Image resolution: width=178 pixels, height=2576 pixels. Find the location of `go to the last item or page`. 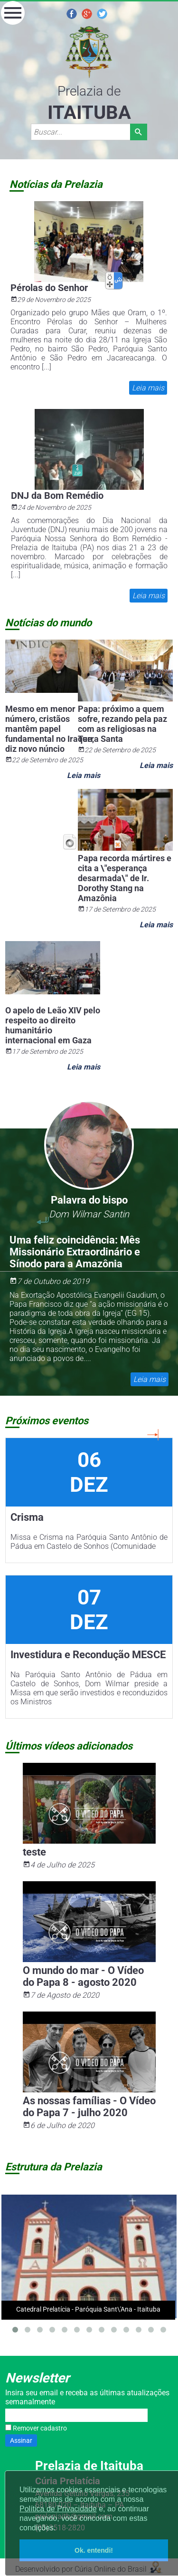

go to the last item or page is located at coordinates (153, 1435).